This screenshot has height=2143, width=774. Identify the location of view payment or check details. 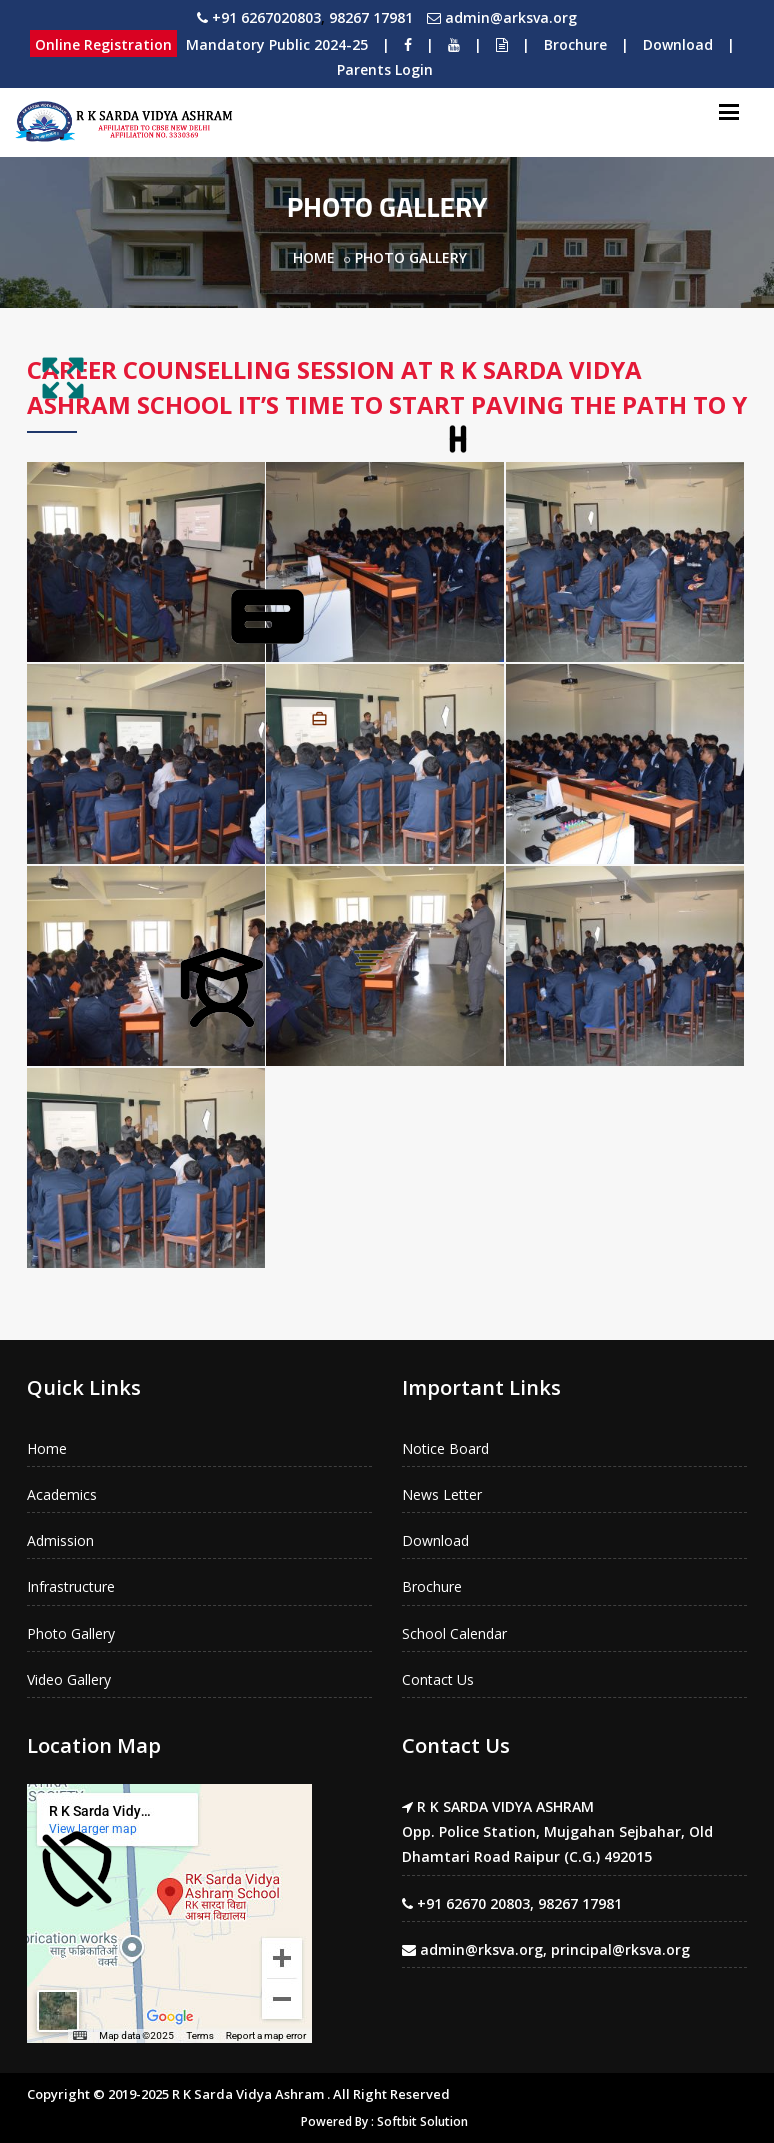
(267, 616).